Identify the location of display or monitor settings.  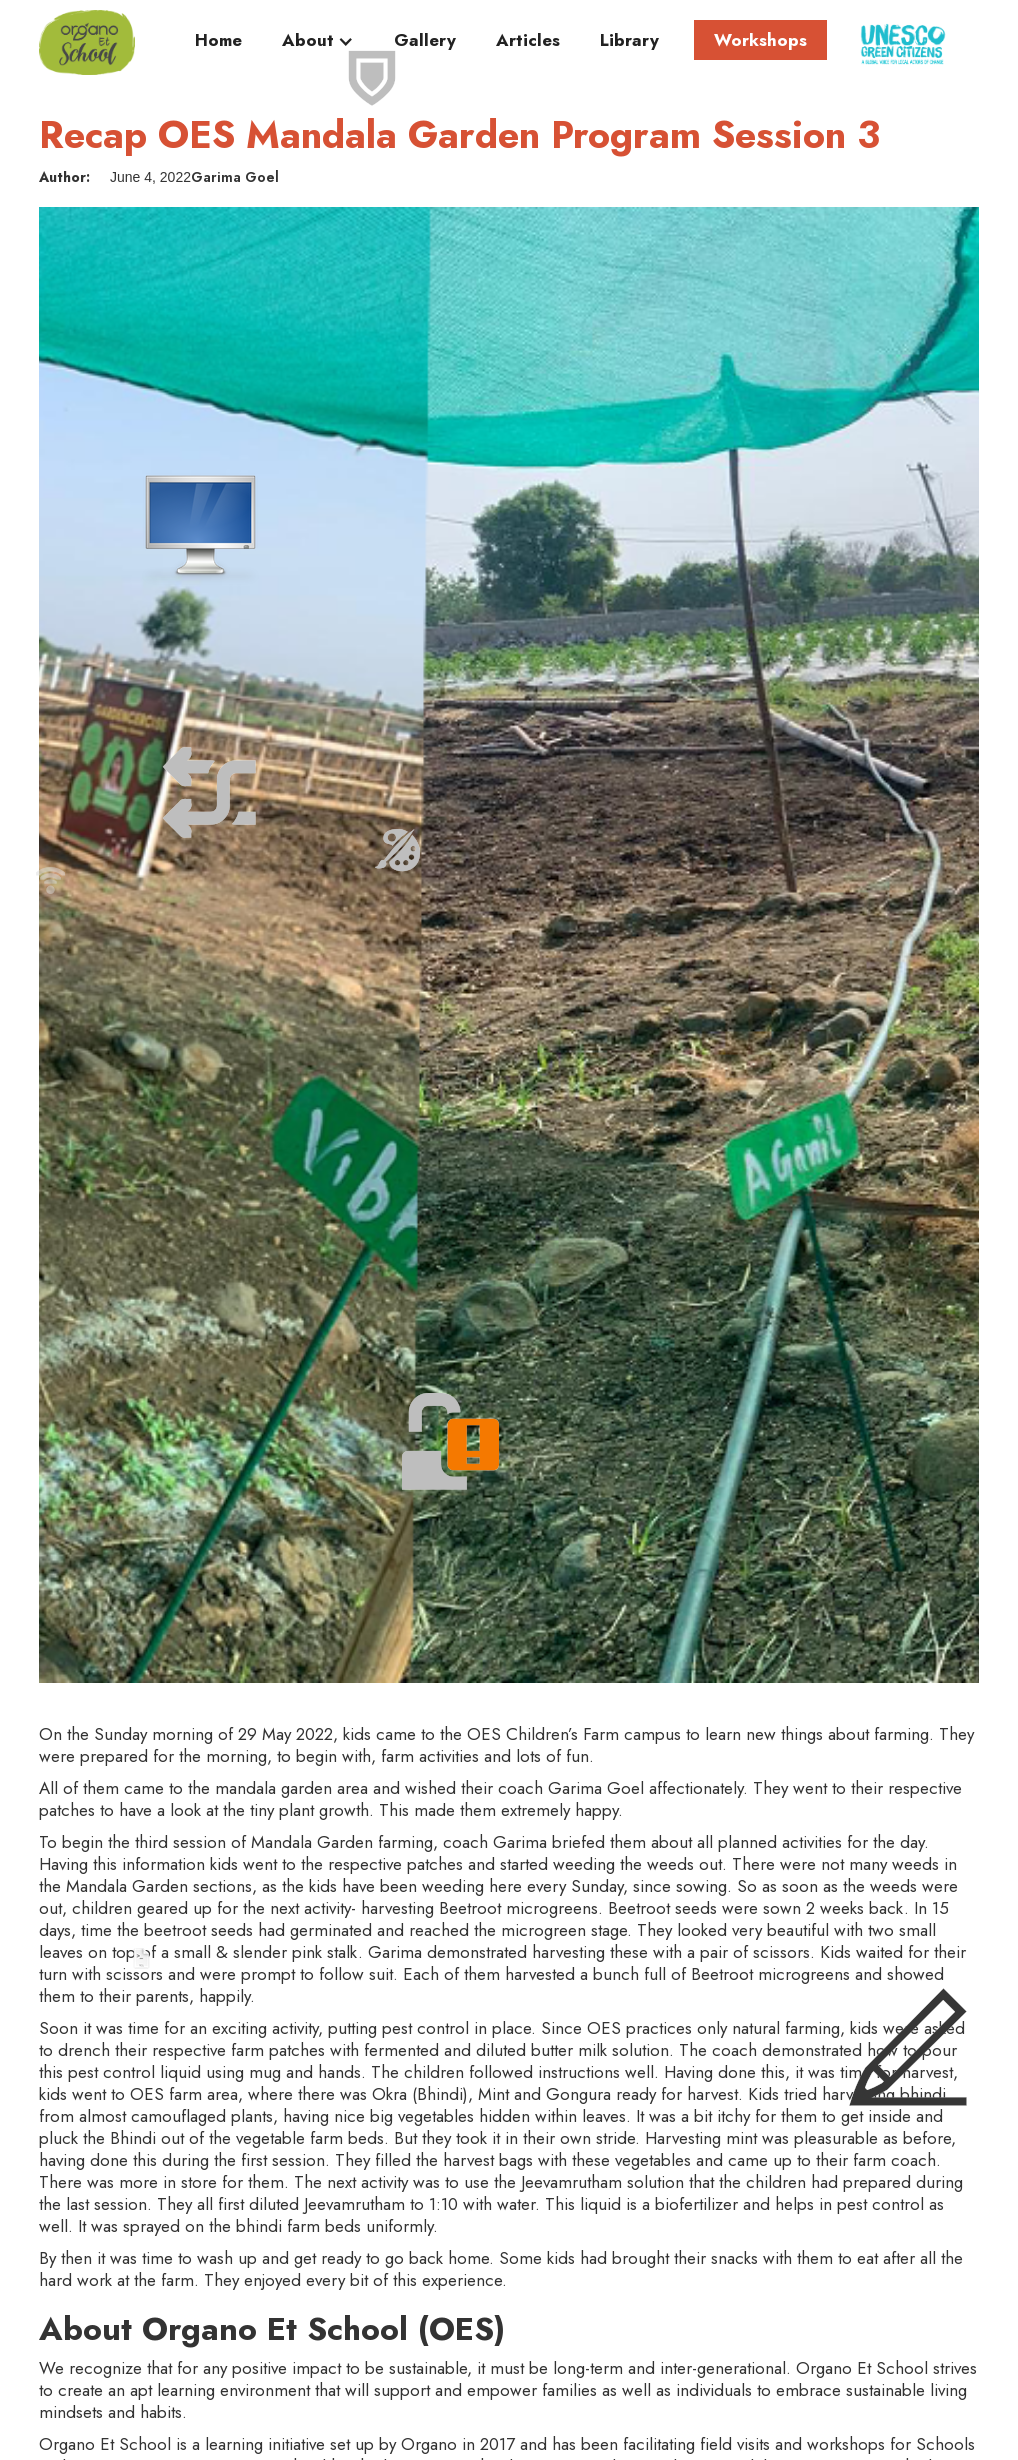
(200, 523).